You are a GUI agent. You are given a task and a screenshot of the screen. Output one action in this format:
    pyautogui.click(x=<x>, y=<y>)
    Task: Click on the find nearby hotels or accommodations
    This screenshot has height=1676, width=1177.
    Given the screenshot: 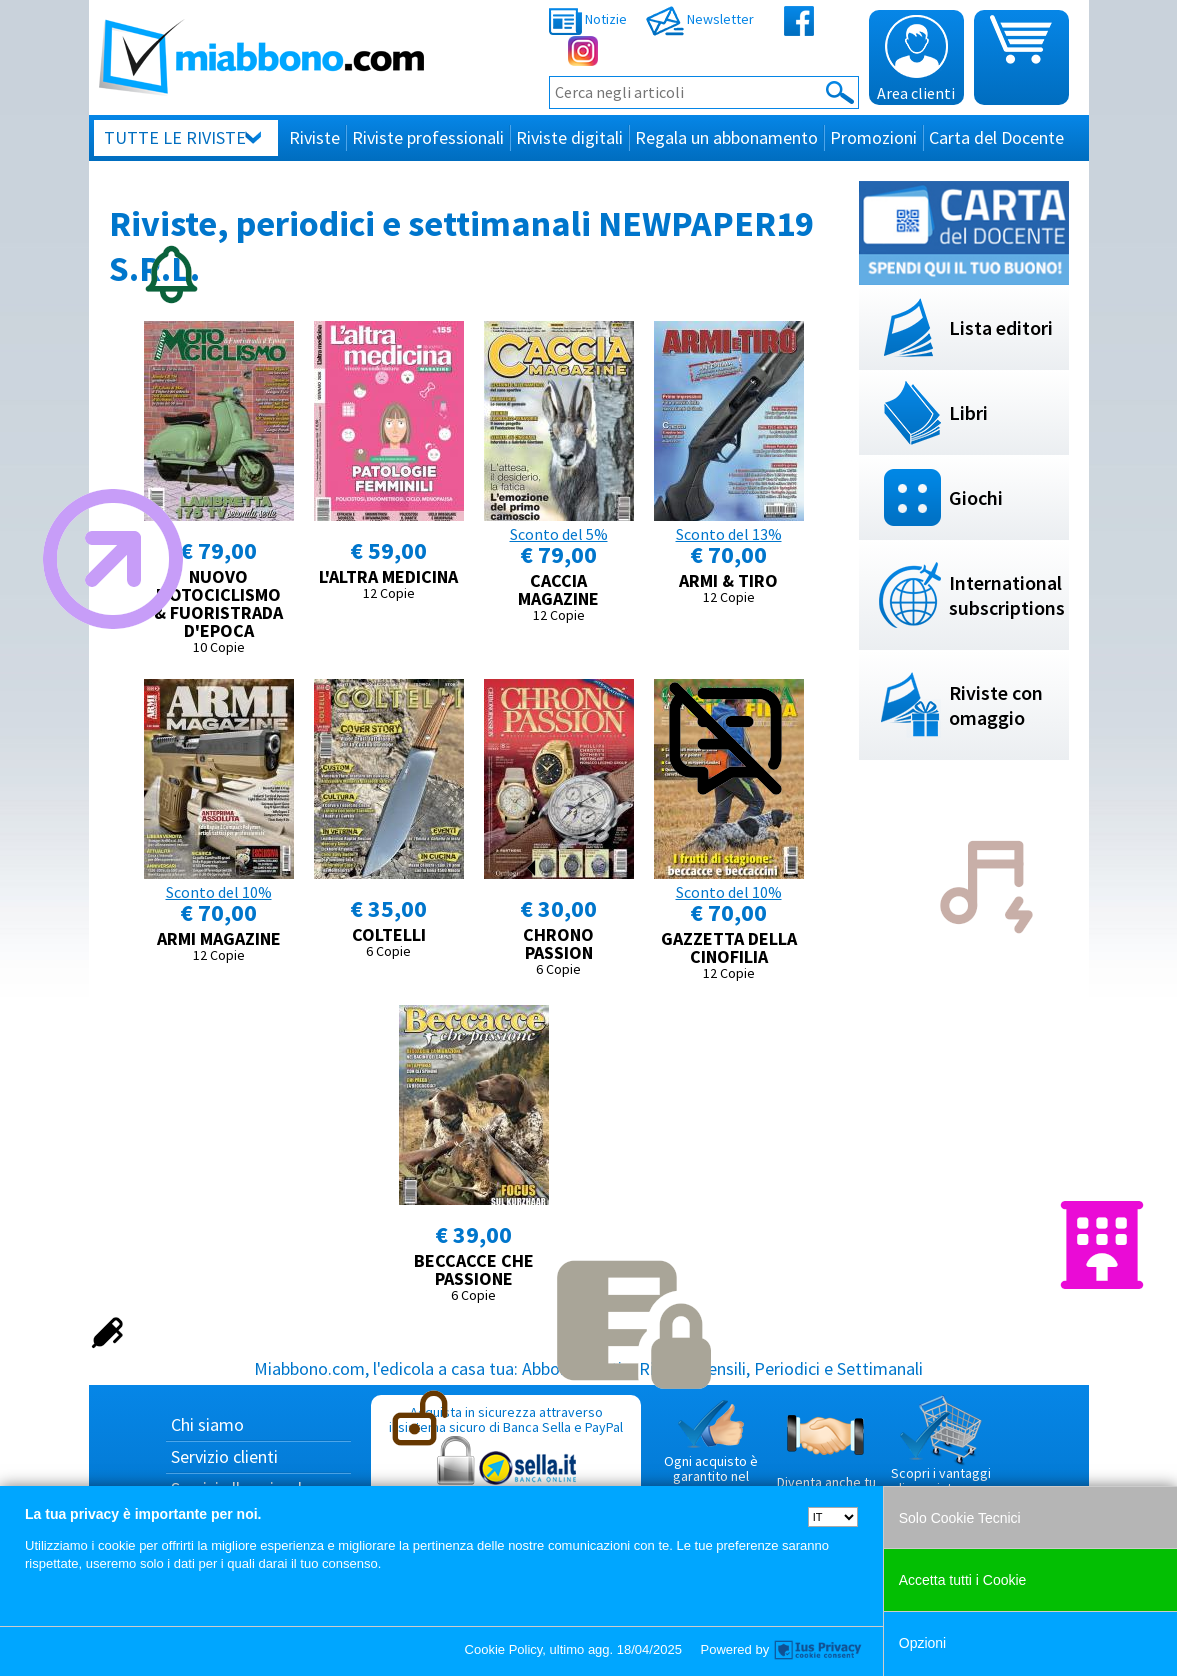 What is the action you would take?
    pyautogui.click(x=1102, y=1245)
    